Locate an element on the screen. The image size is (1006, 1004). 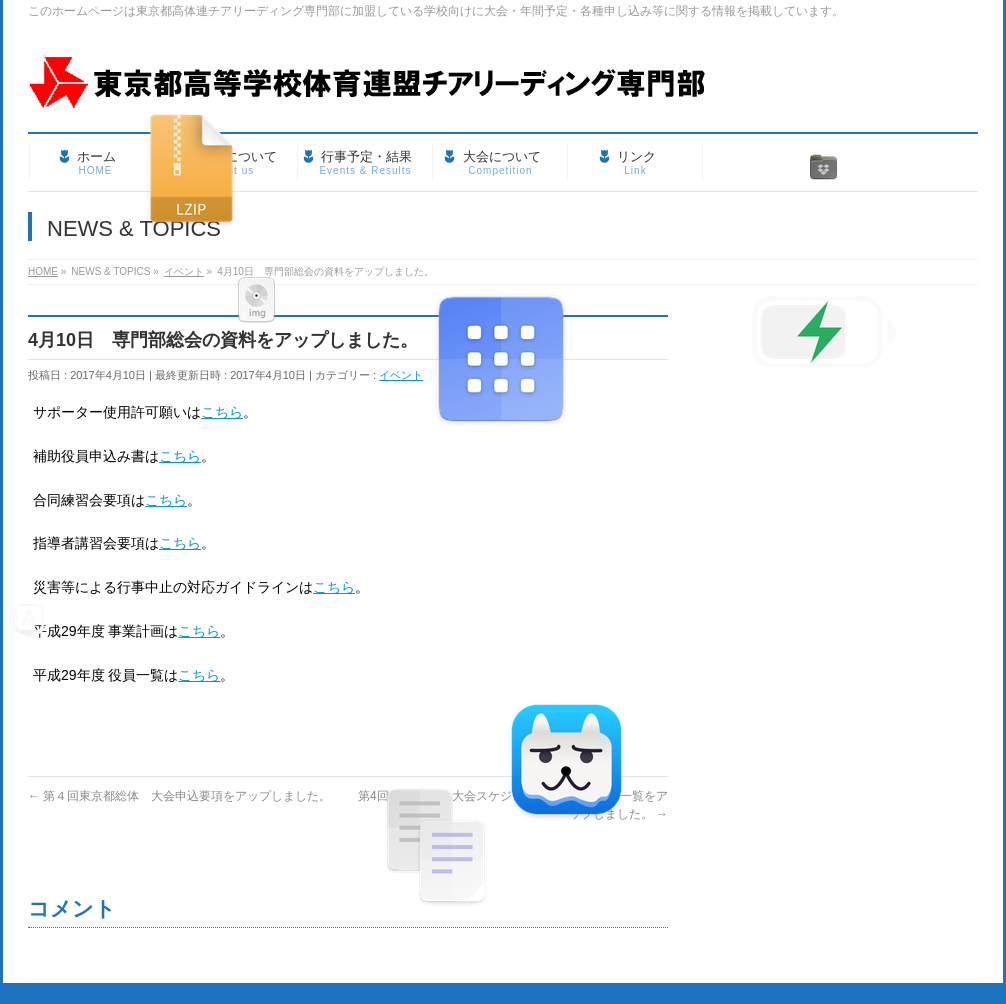
indicates caps lock is currently enabled is located at coordinates (29, 621).